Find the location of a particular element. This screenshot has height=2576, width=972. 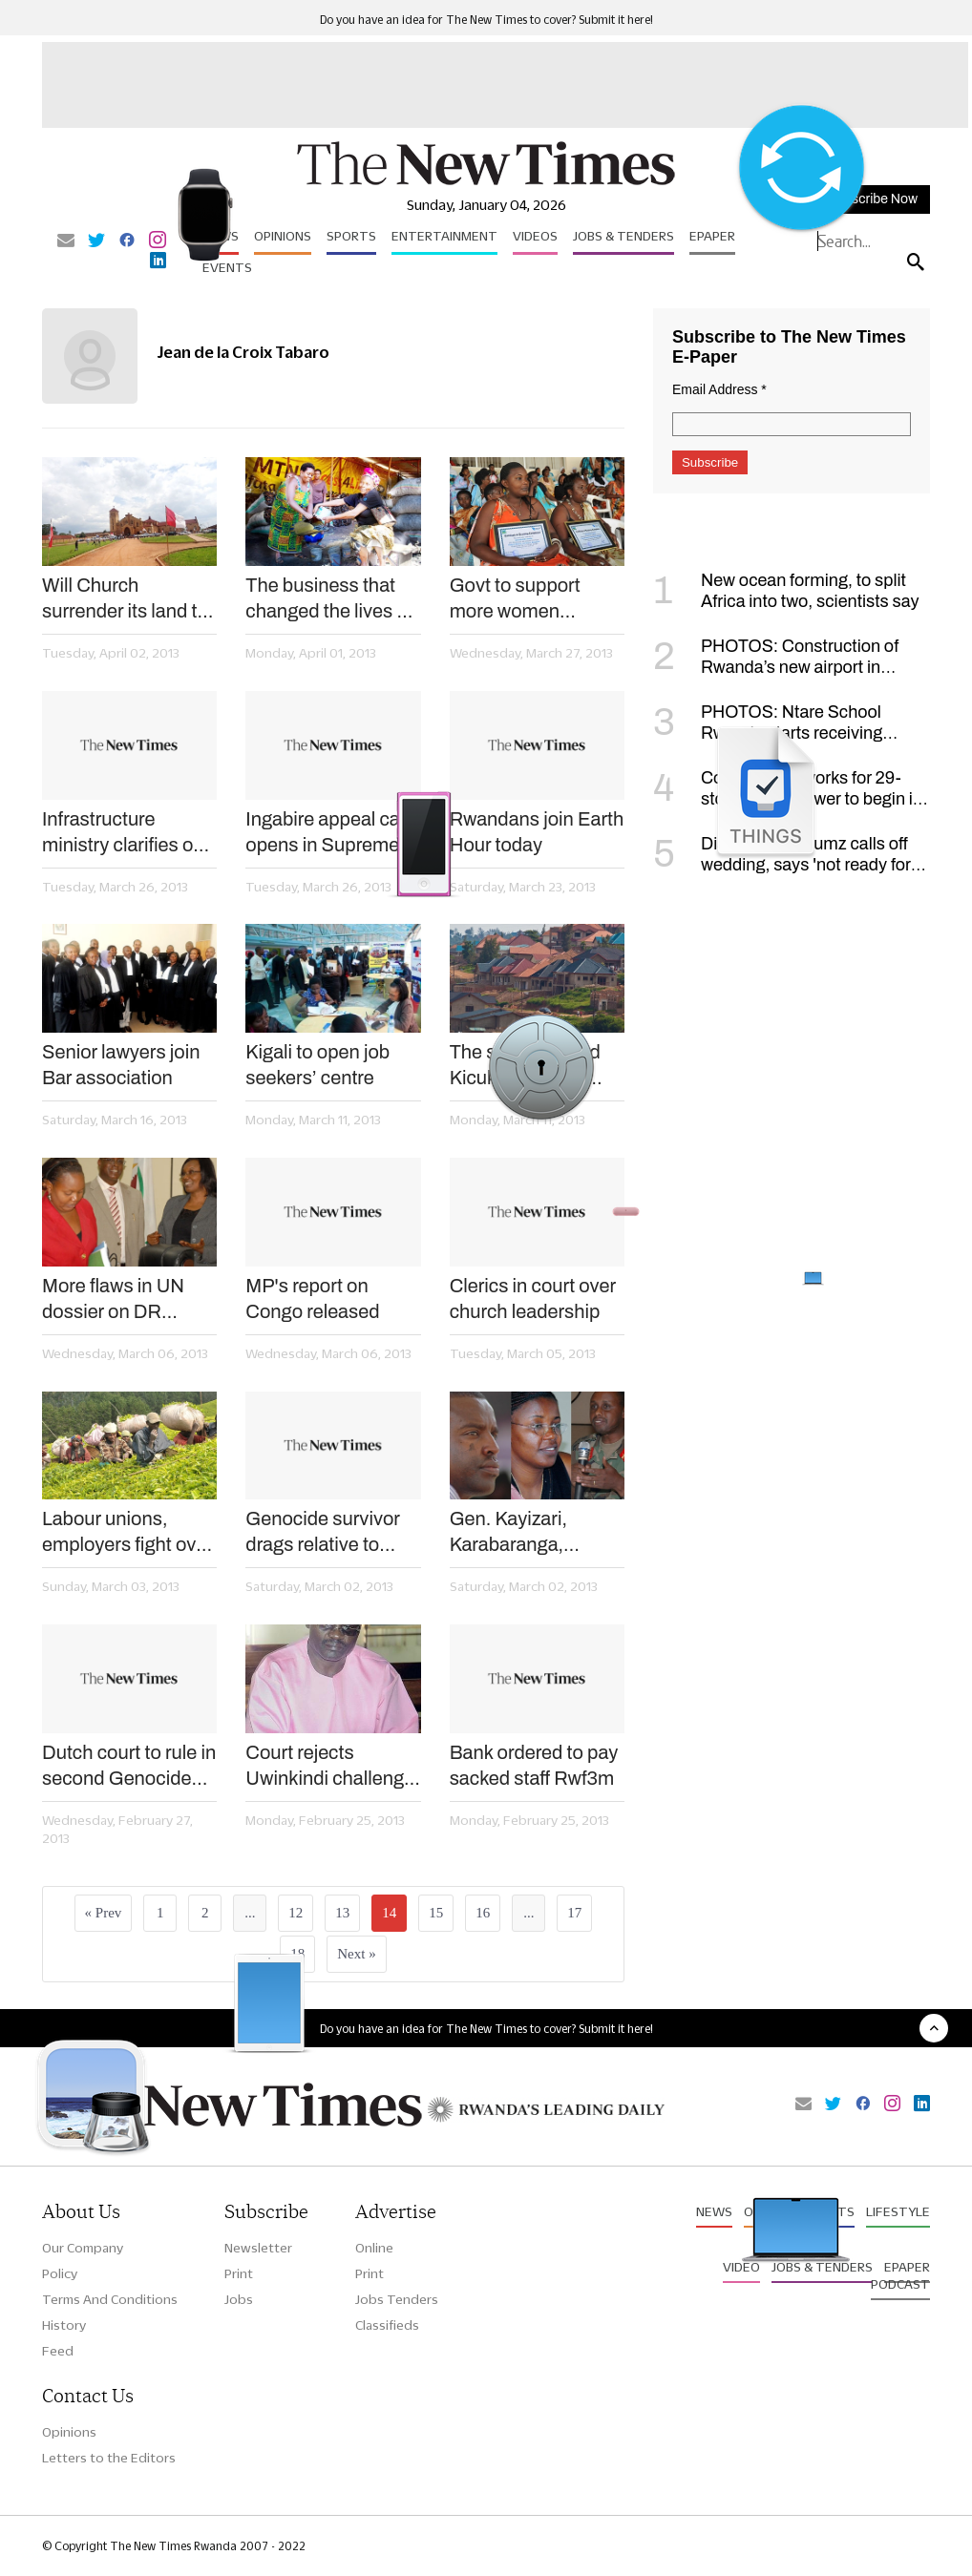

things 3 database file or backup is located at coordinates (766, 790).